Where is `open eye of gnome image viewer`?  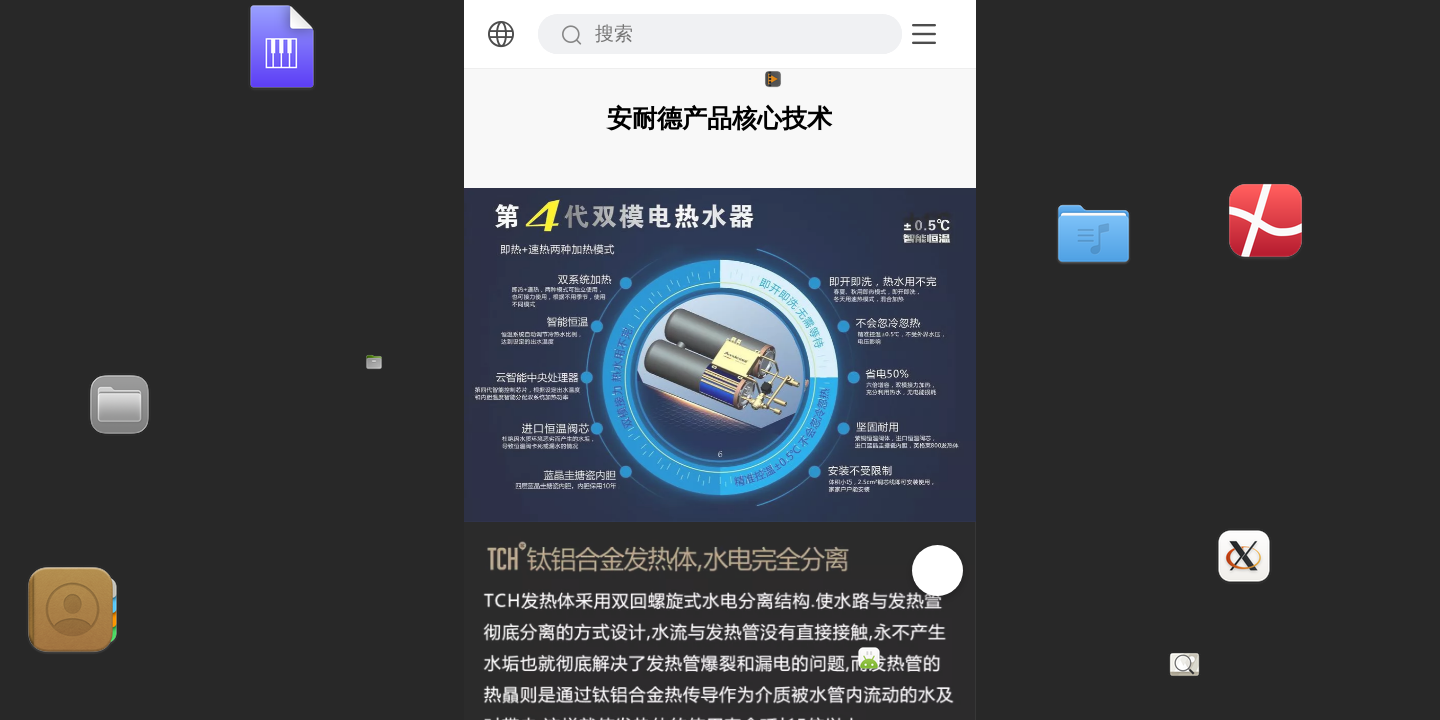 open eye of gnome image viewer is located at coordinates (1184, 664).